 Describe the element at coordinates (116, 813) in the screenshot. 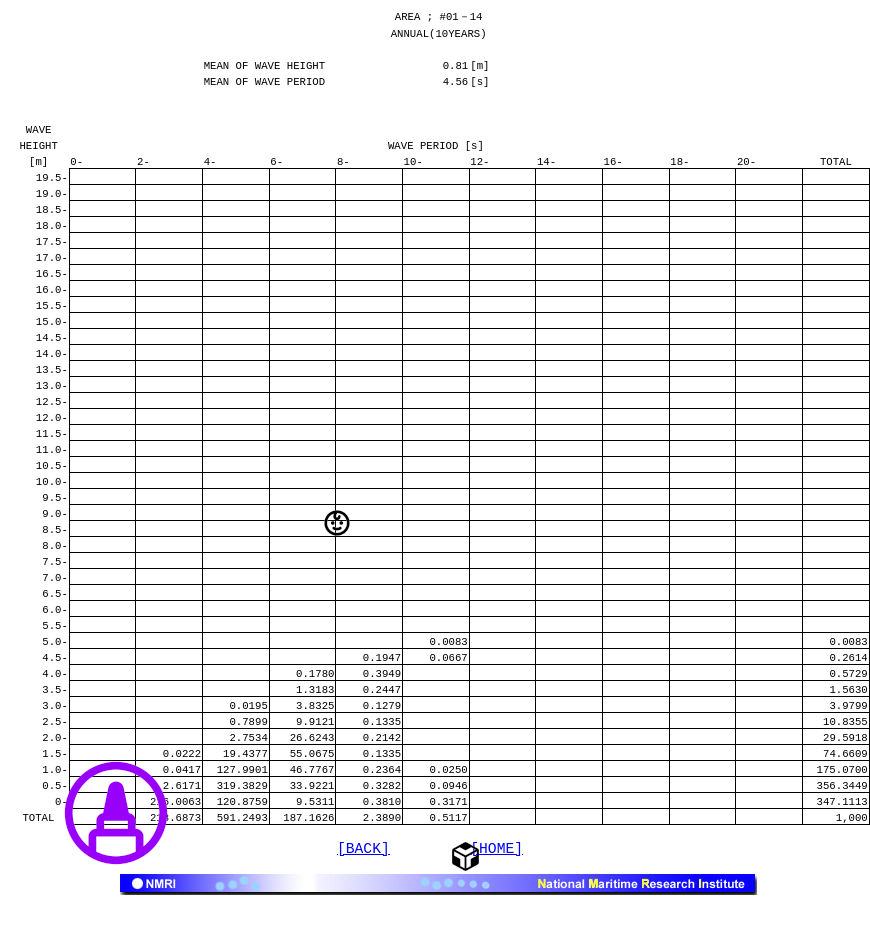

I see `marker or highlighter tool` at that location.